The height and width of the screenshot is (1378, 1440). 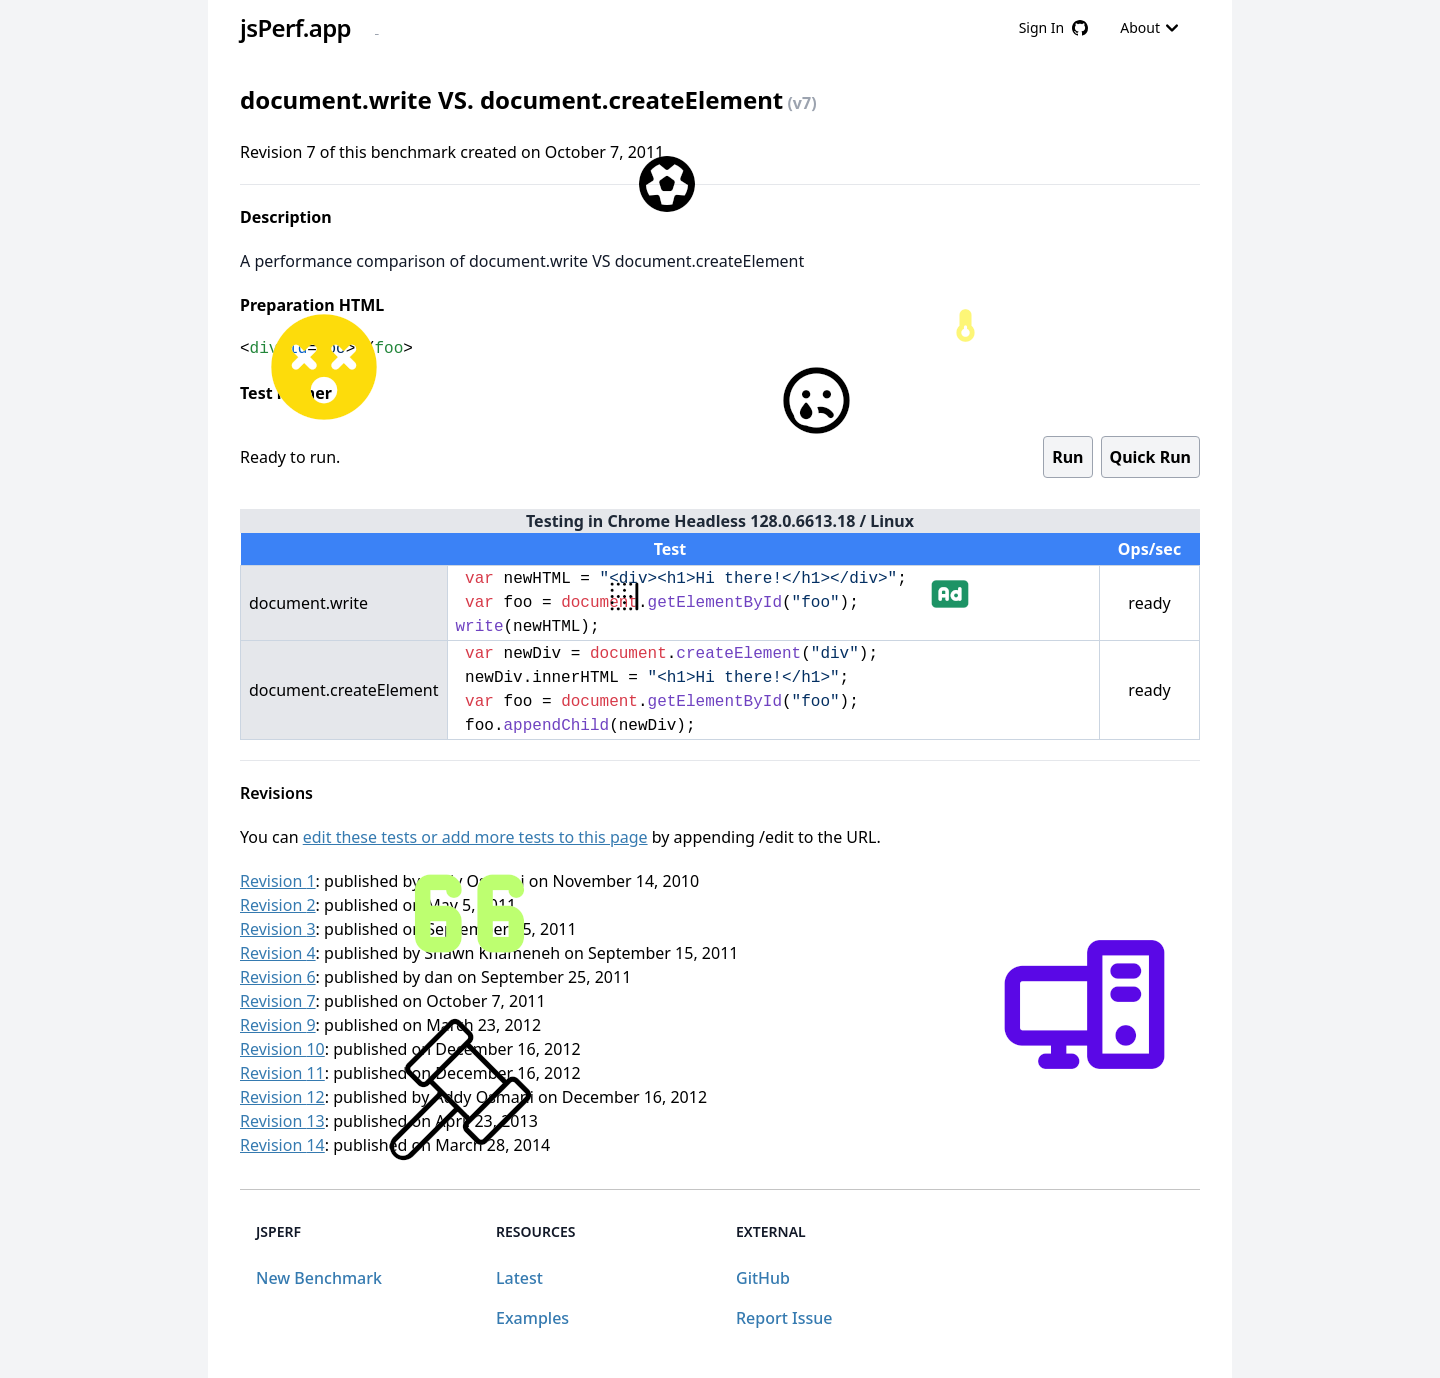 I want to click on apply border to right edge of selection, so click(x=624, y=596).